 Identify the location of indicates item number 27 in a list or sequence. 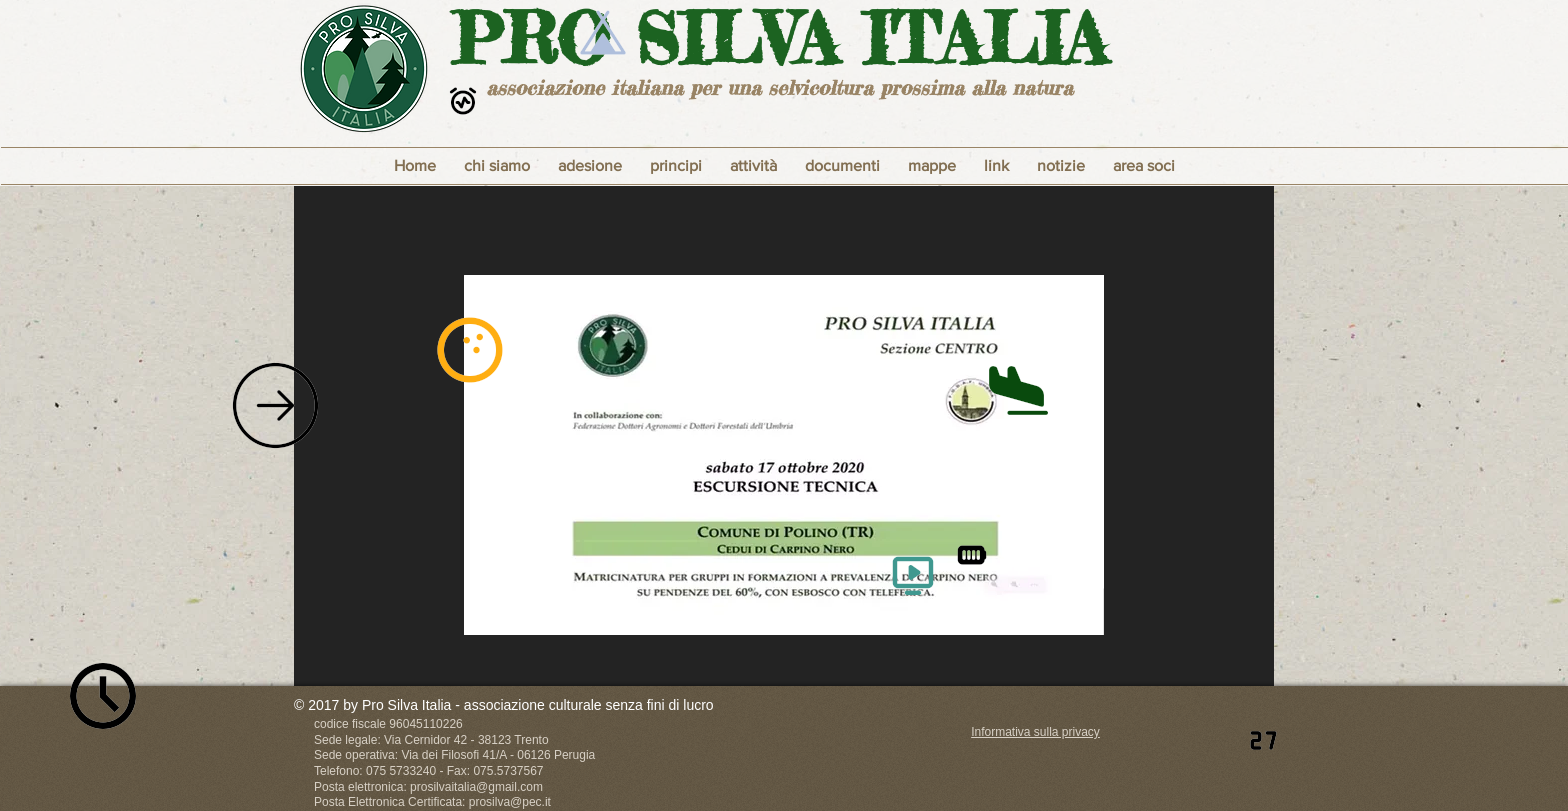
(1263, 740).